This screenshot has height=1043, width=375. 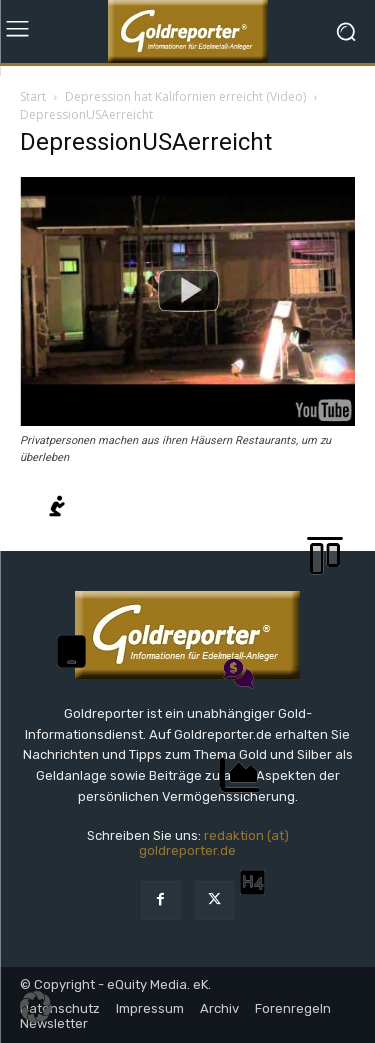 What do you see at coordinates (57, 506) in the screenshot?
I see `access prayer or meditation features` at bounding box center [57, 506].